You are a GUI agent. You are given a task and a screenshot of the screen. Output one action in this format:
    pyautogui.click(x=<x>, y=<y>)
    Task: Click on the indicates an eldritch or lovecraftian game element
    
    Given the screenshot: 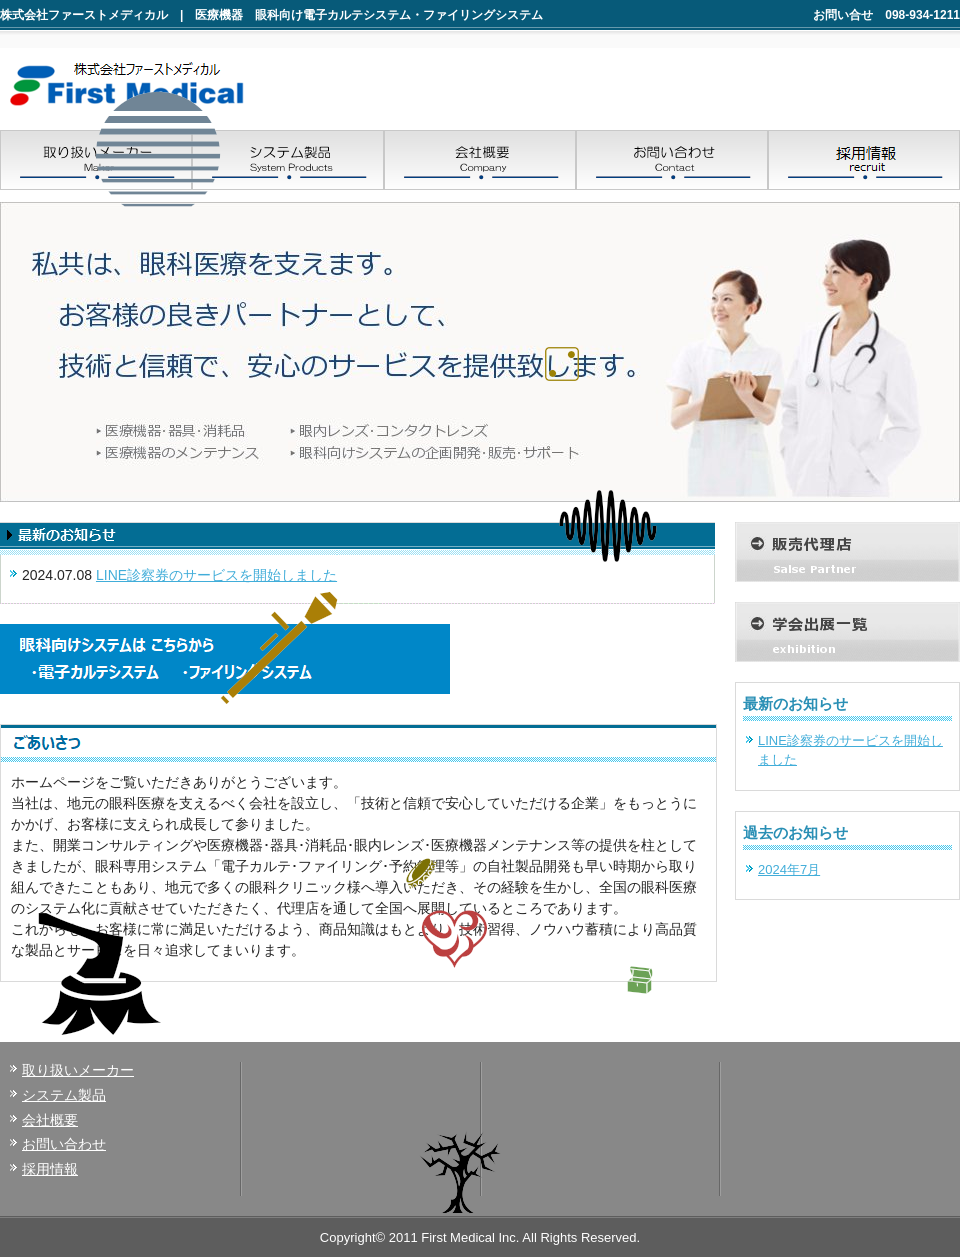 What is the action you would take?
    pyautogui.click(x=454, y=937)
    